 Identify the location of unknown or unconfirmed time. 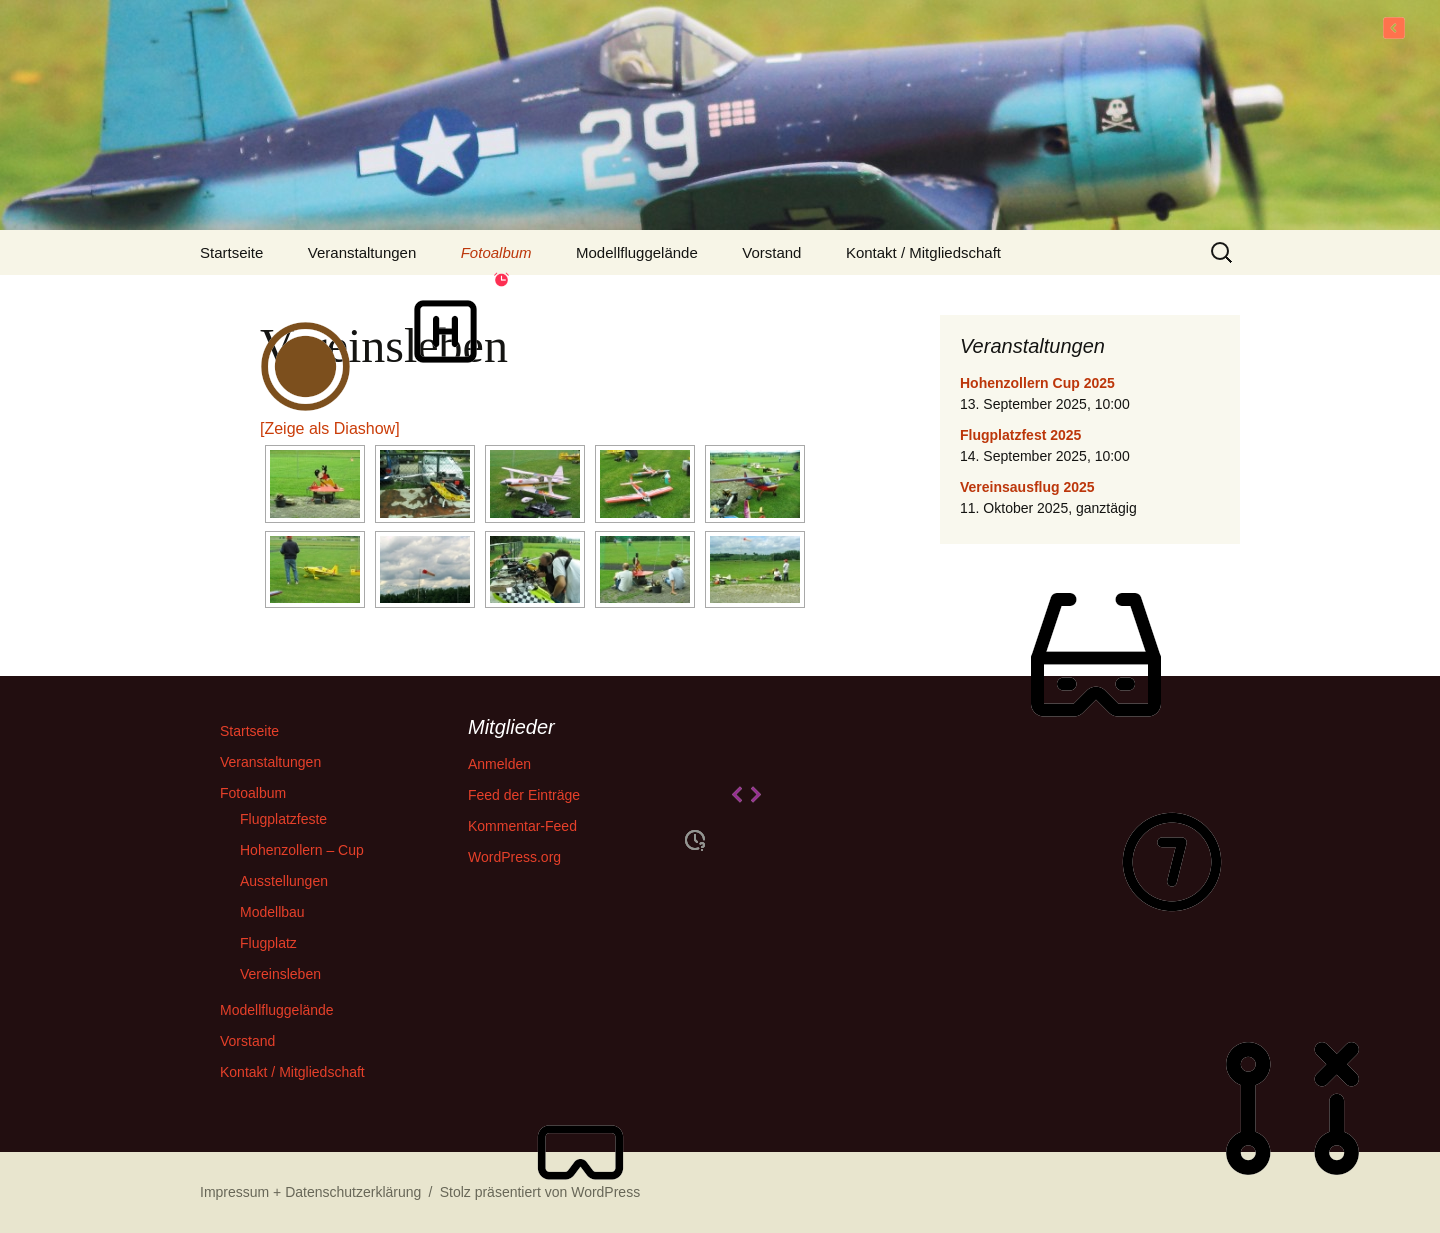
(695, 840).